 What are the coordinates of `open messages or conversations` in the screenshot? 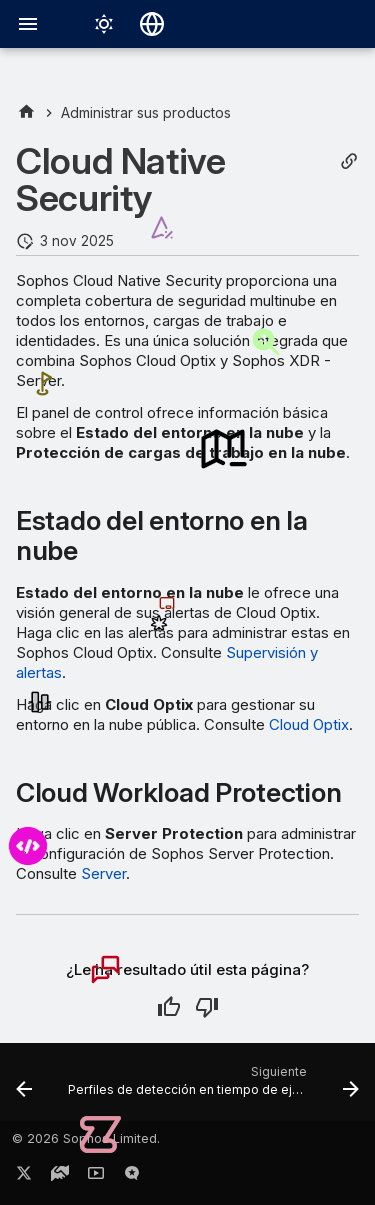 It's located at (105, 969).